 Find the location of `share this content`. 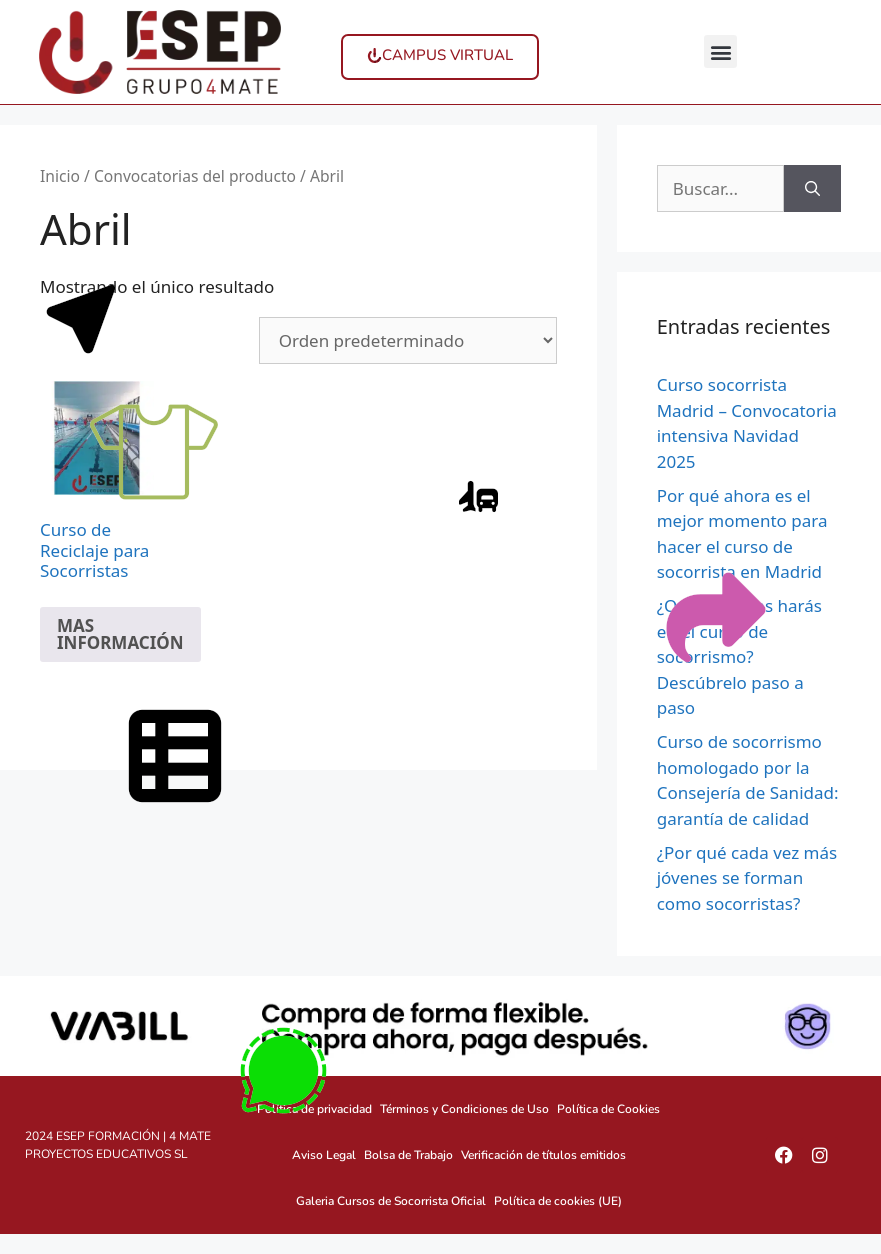

share this content is located at coordinates (716, 619).